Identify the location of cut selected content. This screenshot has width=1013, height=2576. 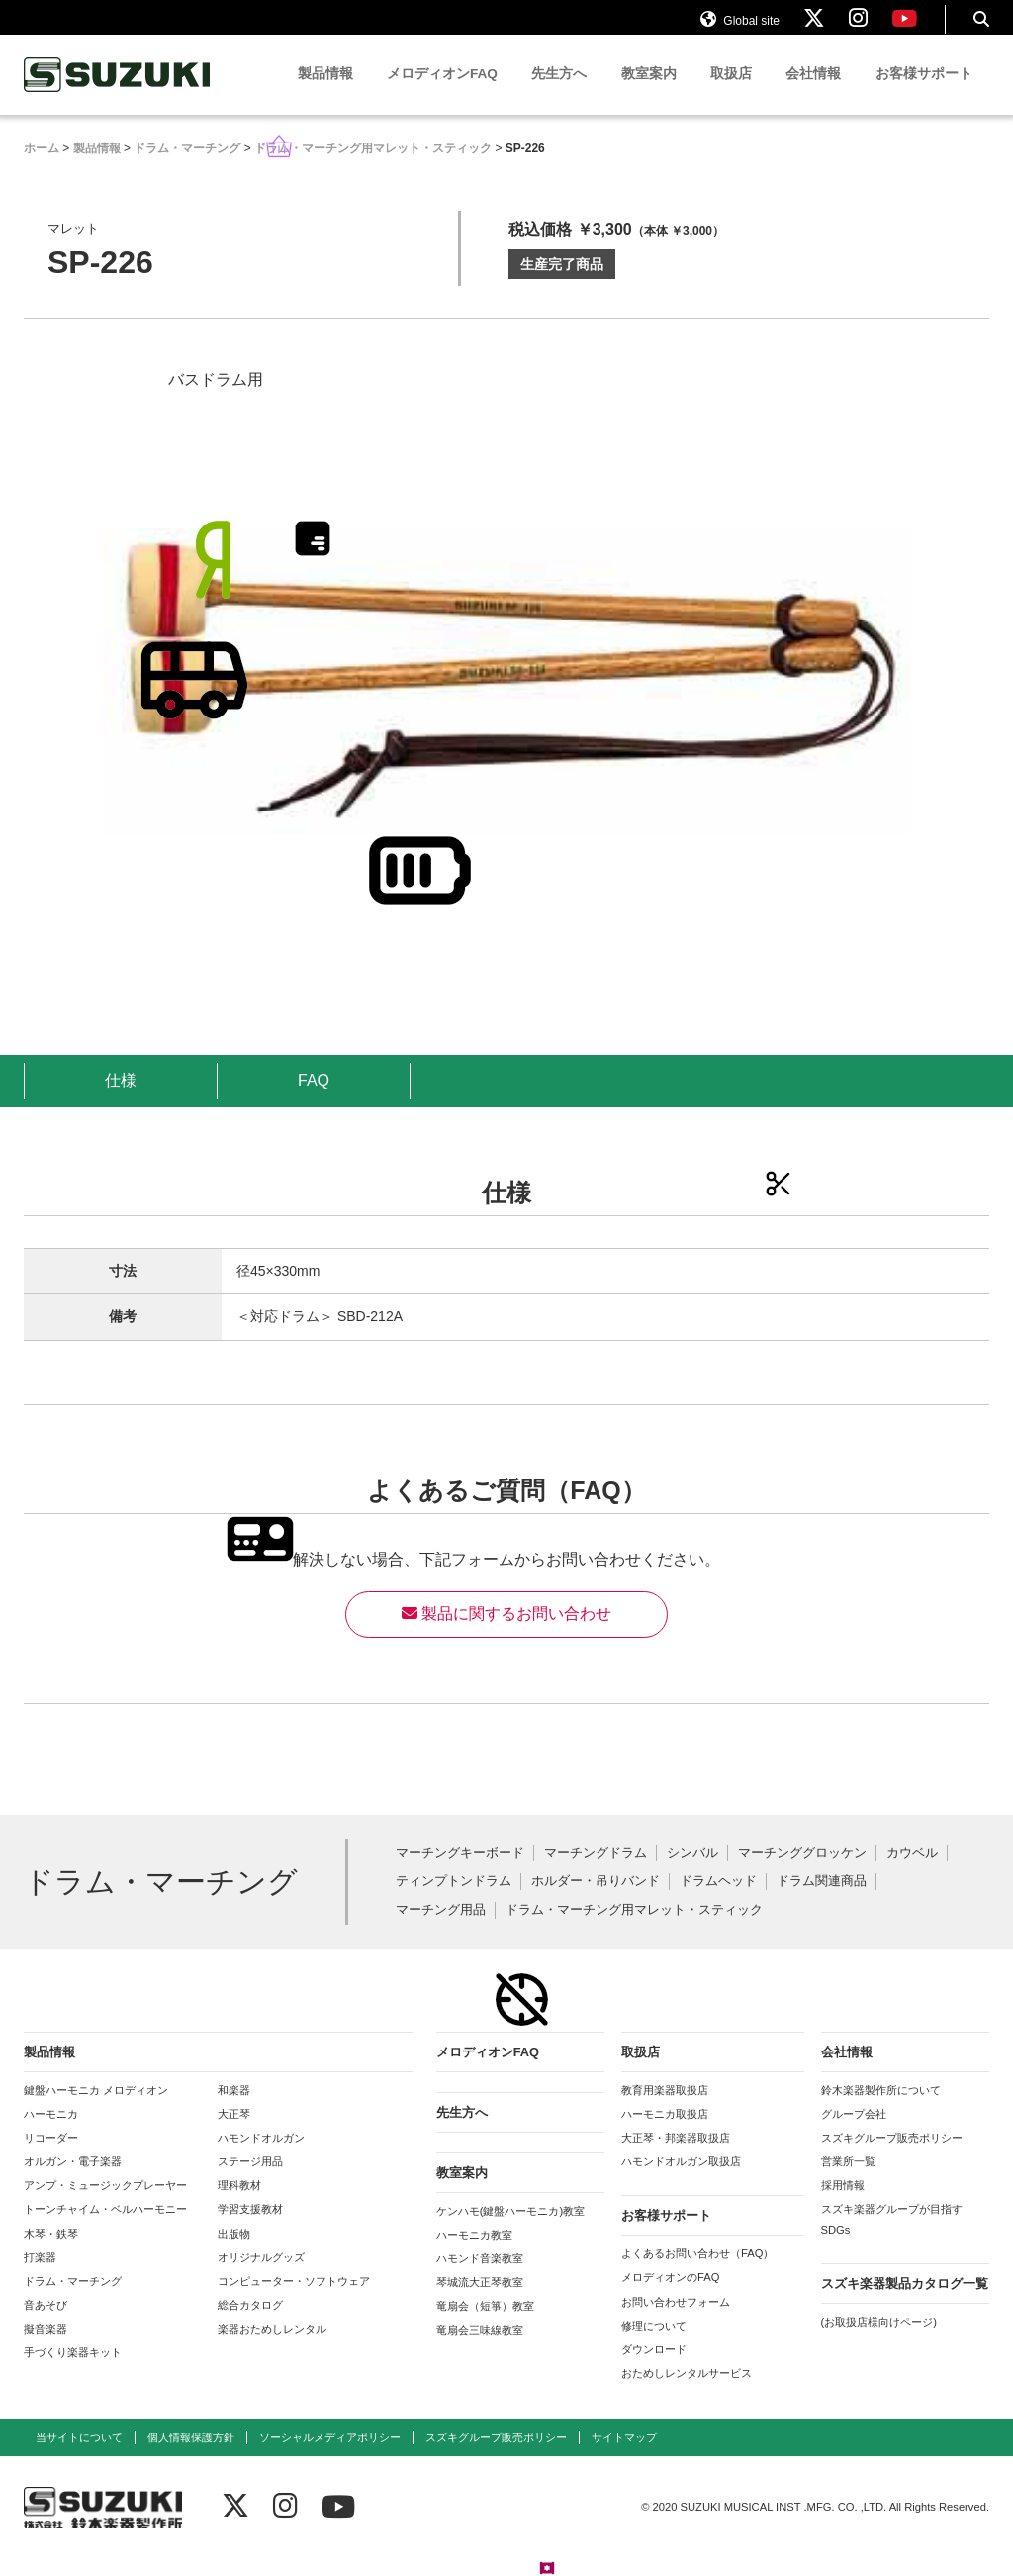
(779, 1184).